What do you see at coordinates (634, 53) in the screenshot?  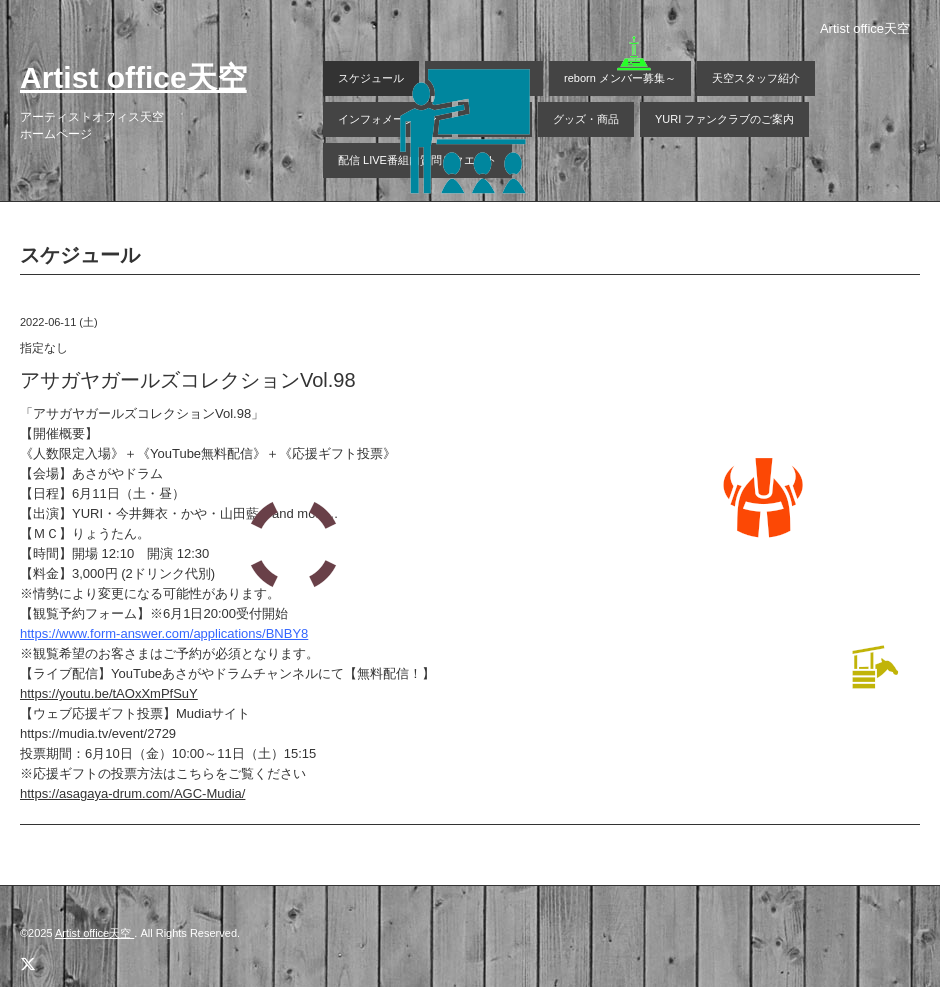 I see `access the altar or shrine menu` at bounding box center [634, 53].